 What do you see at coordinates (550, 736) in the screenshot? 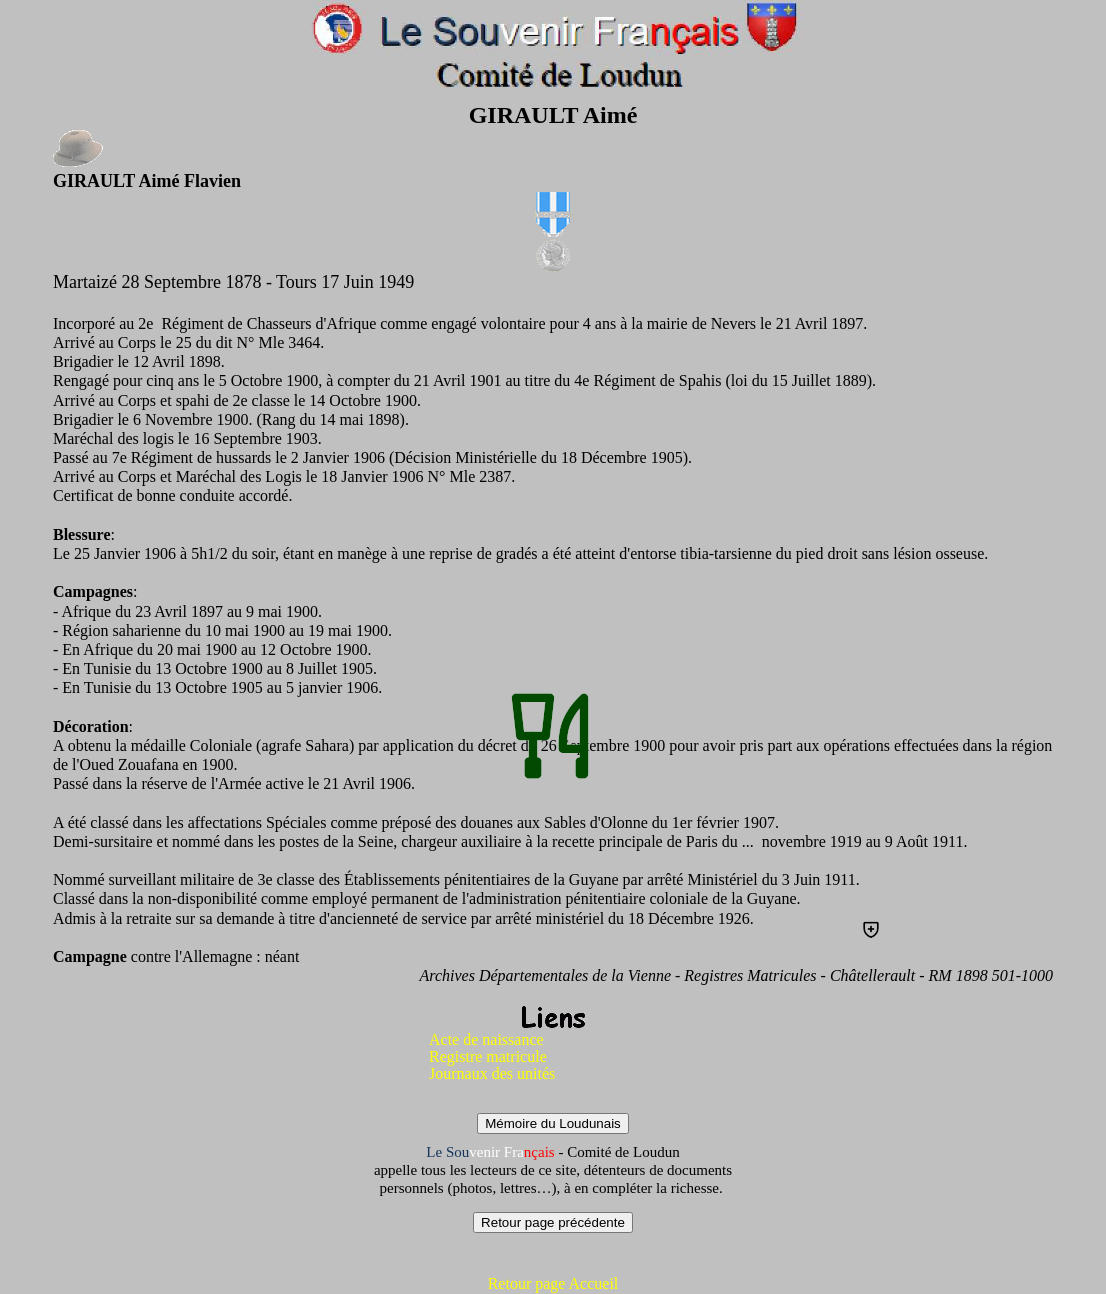
I see `access cooking or recipe features` at bounding box center [550, 736].